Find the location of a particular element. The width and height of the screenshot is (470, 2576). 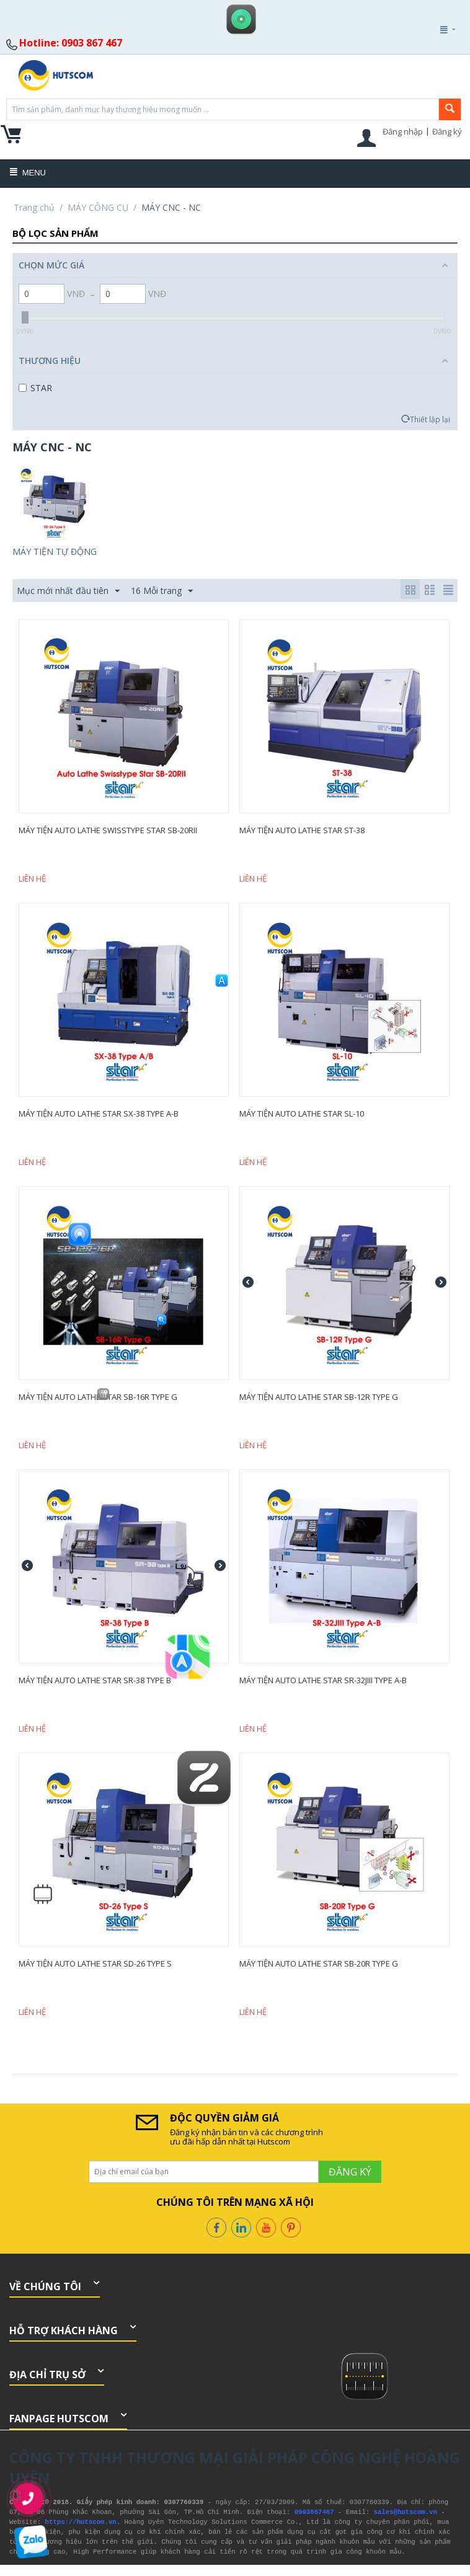

open the passwords app to manage saved credentials is located at coordinates (103, 1394).